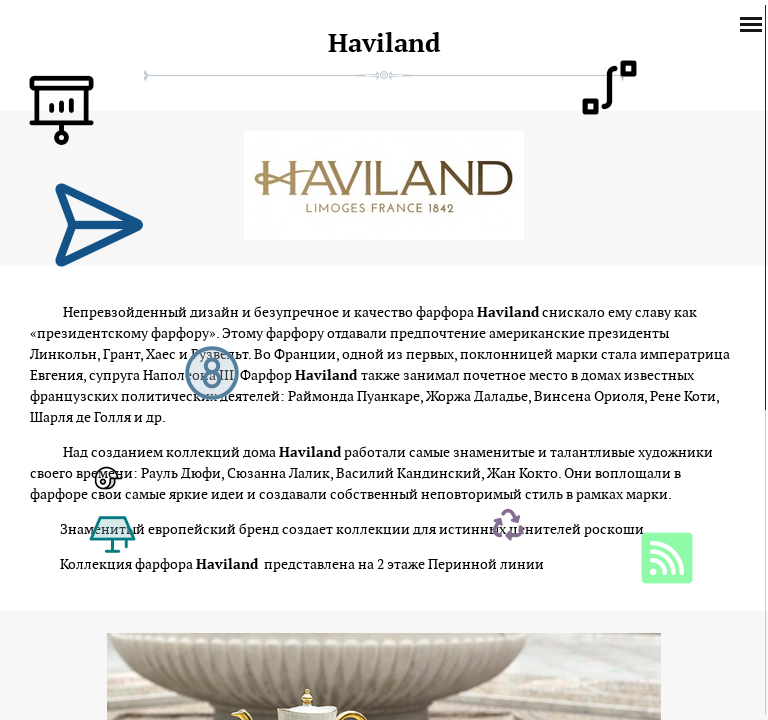  I want to click on send a message, so click(97, 225).